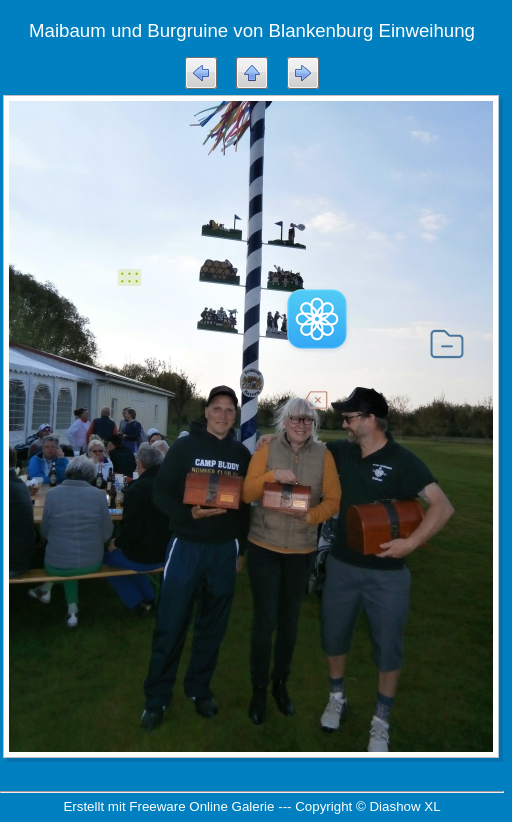  I want to click on open graphics or design applications, so click(317, 319).